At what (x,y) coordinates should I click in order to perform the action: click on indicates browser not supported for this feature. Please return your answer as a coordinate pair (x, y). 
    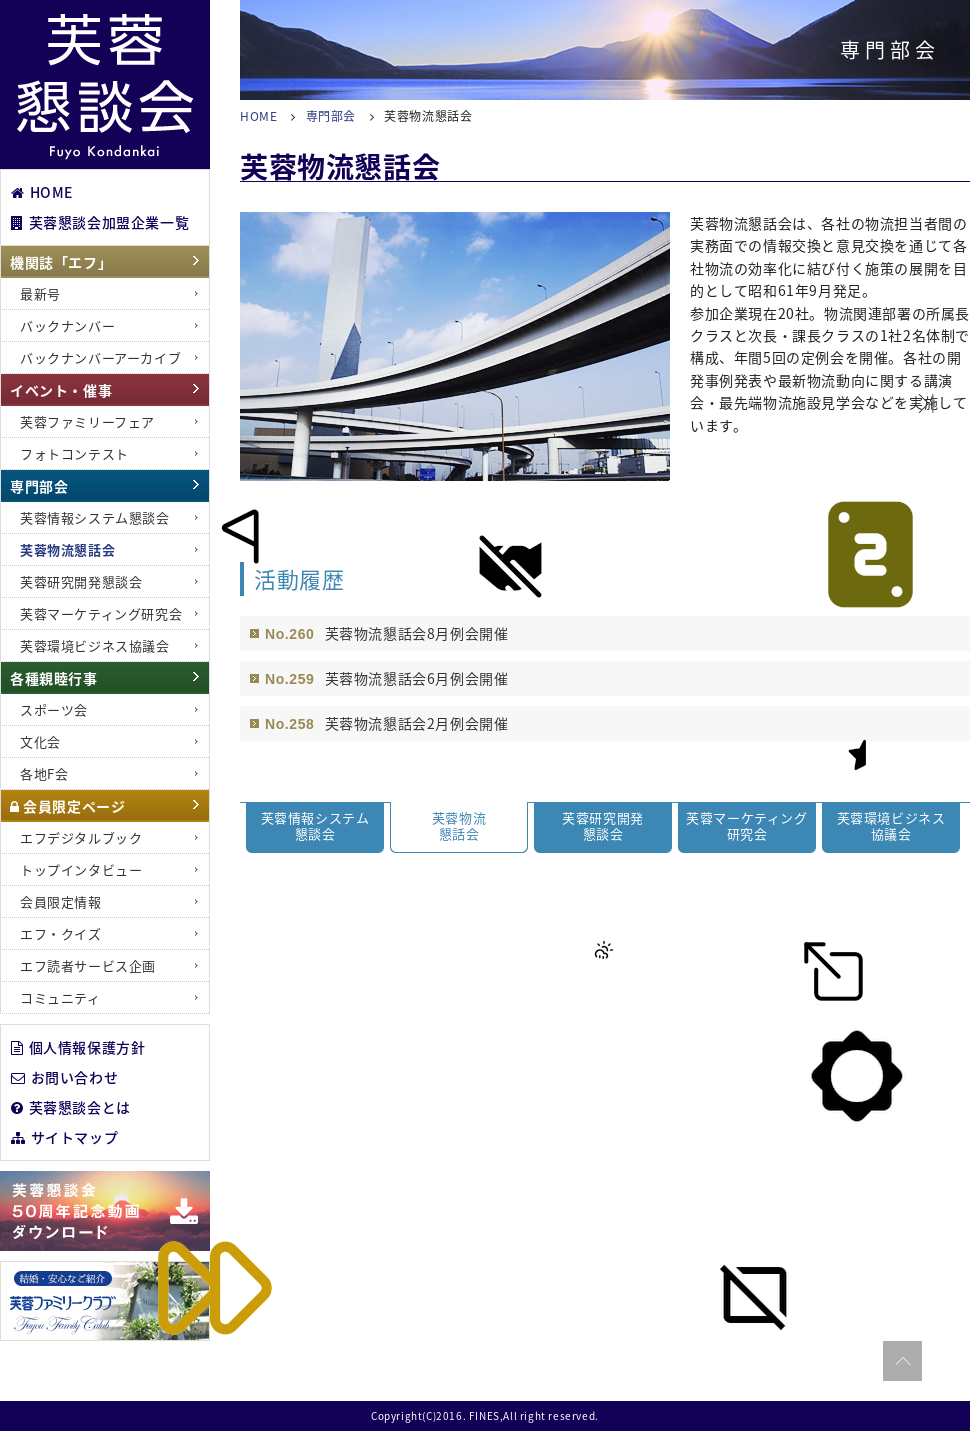
    Looking at the image, I should click on (755, 1295).